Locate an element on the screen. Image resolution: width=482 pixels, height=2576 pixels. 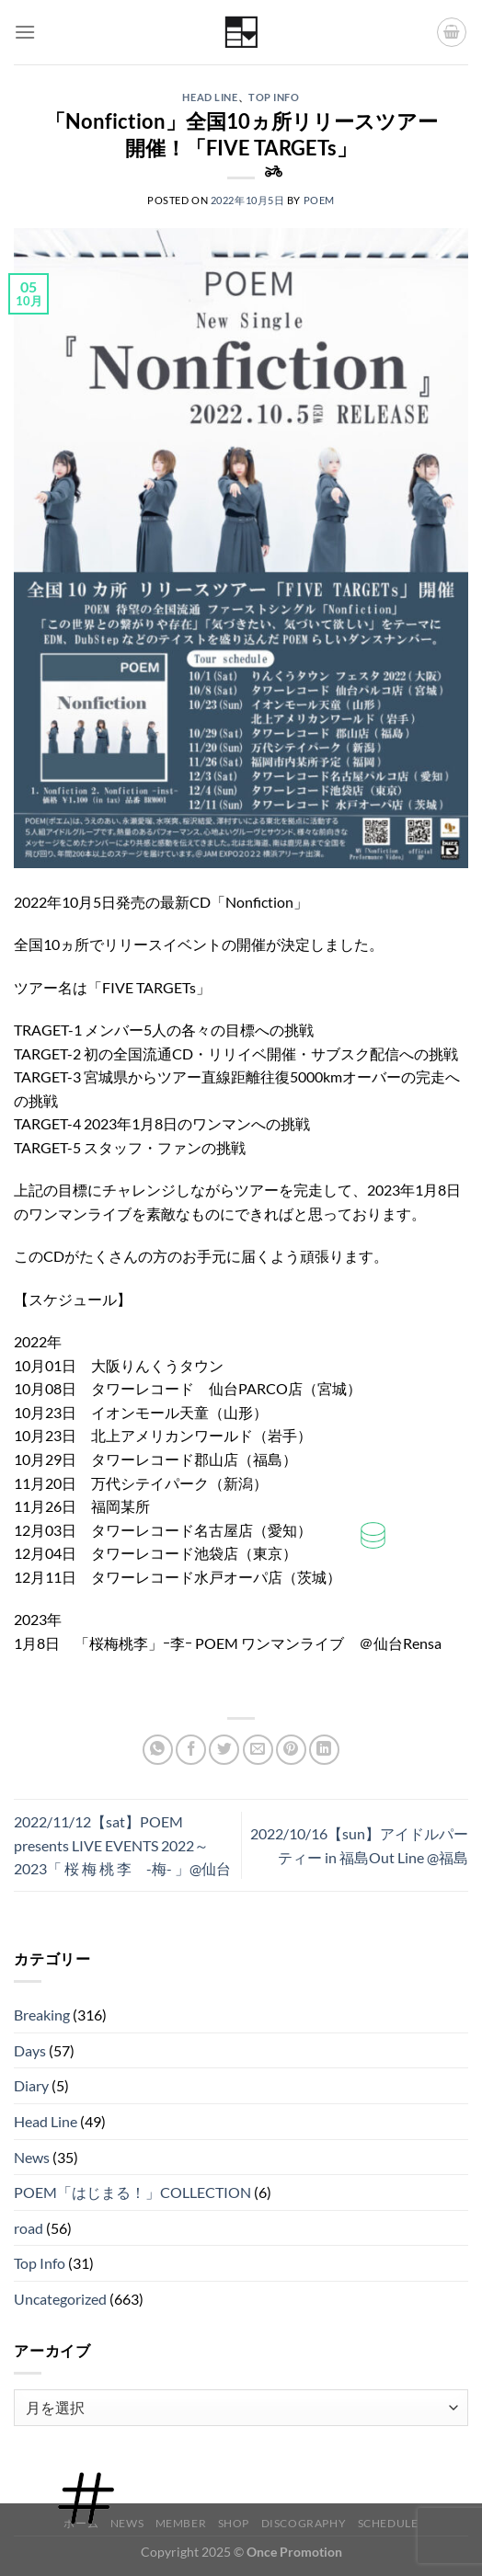
access database or data storage is located at coordinates (373, 1535).